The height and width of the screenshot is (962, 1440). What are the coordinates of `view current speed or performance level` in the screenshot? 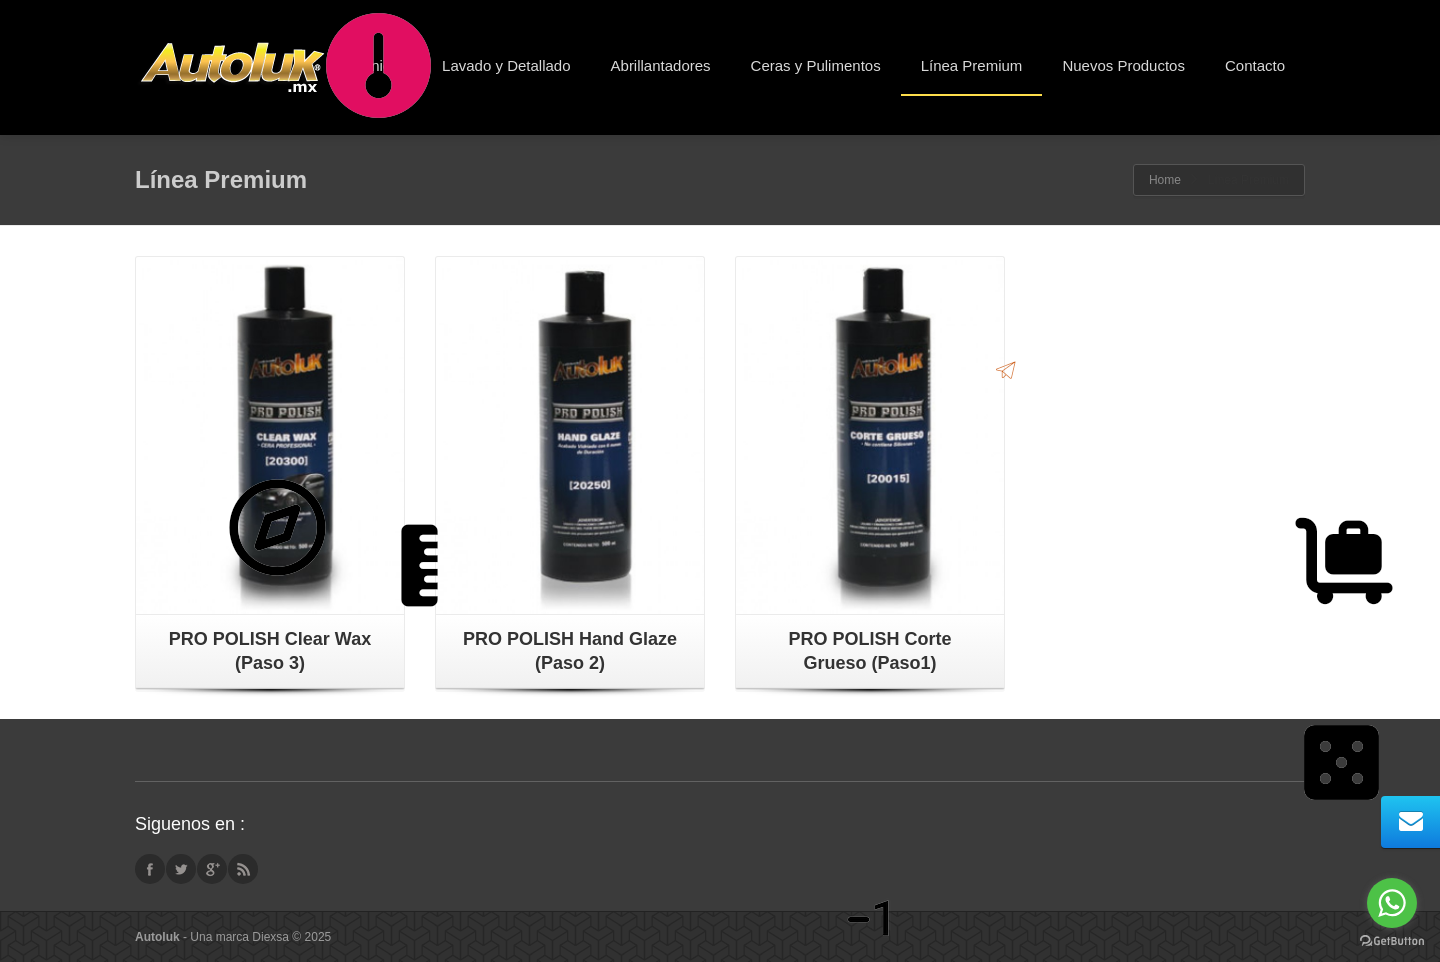 It's located at (378, 65).